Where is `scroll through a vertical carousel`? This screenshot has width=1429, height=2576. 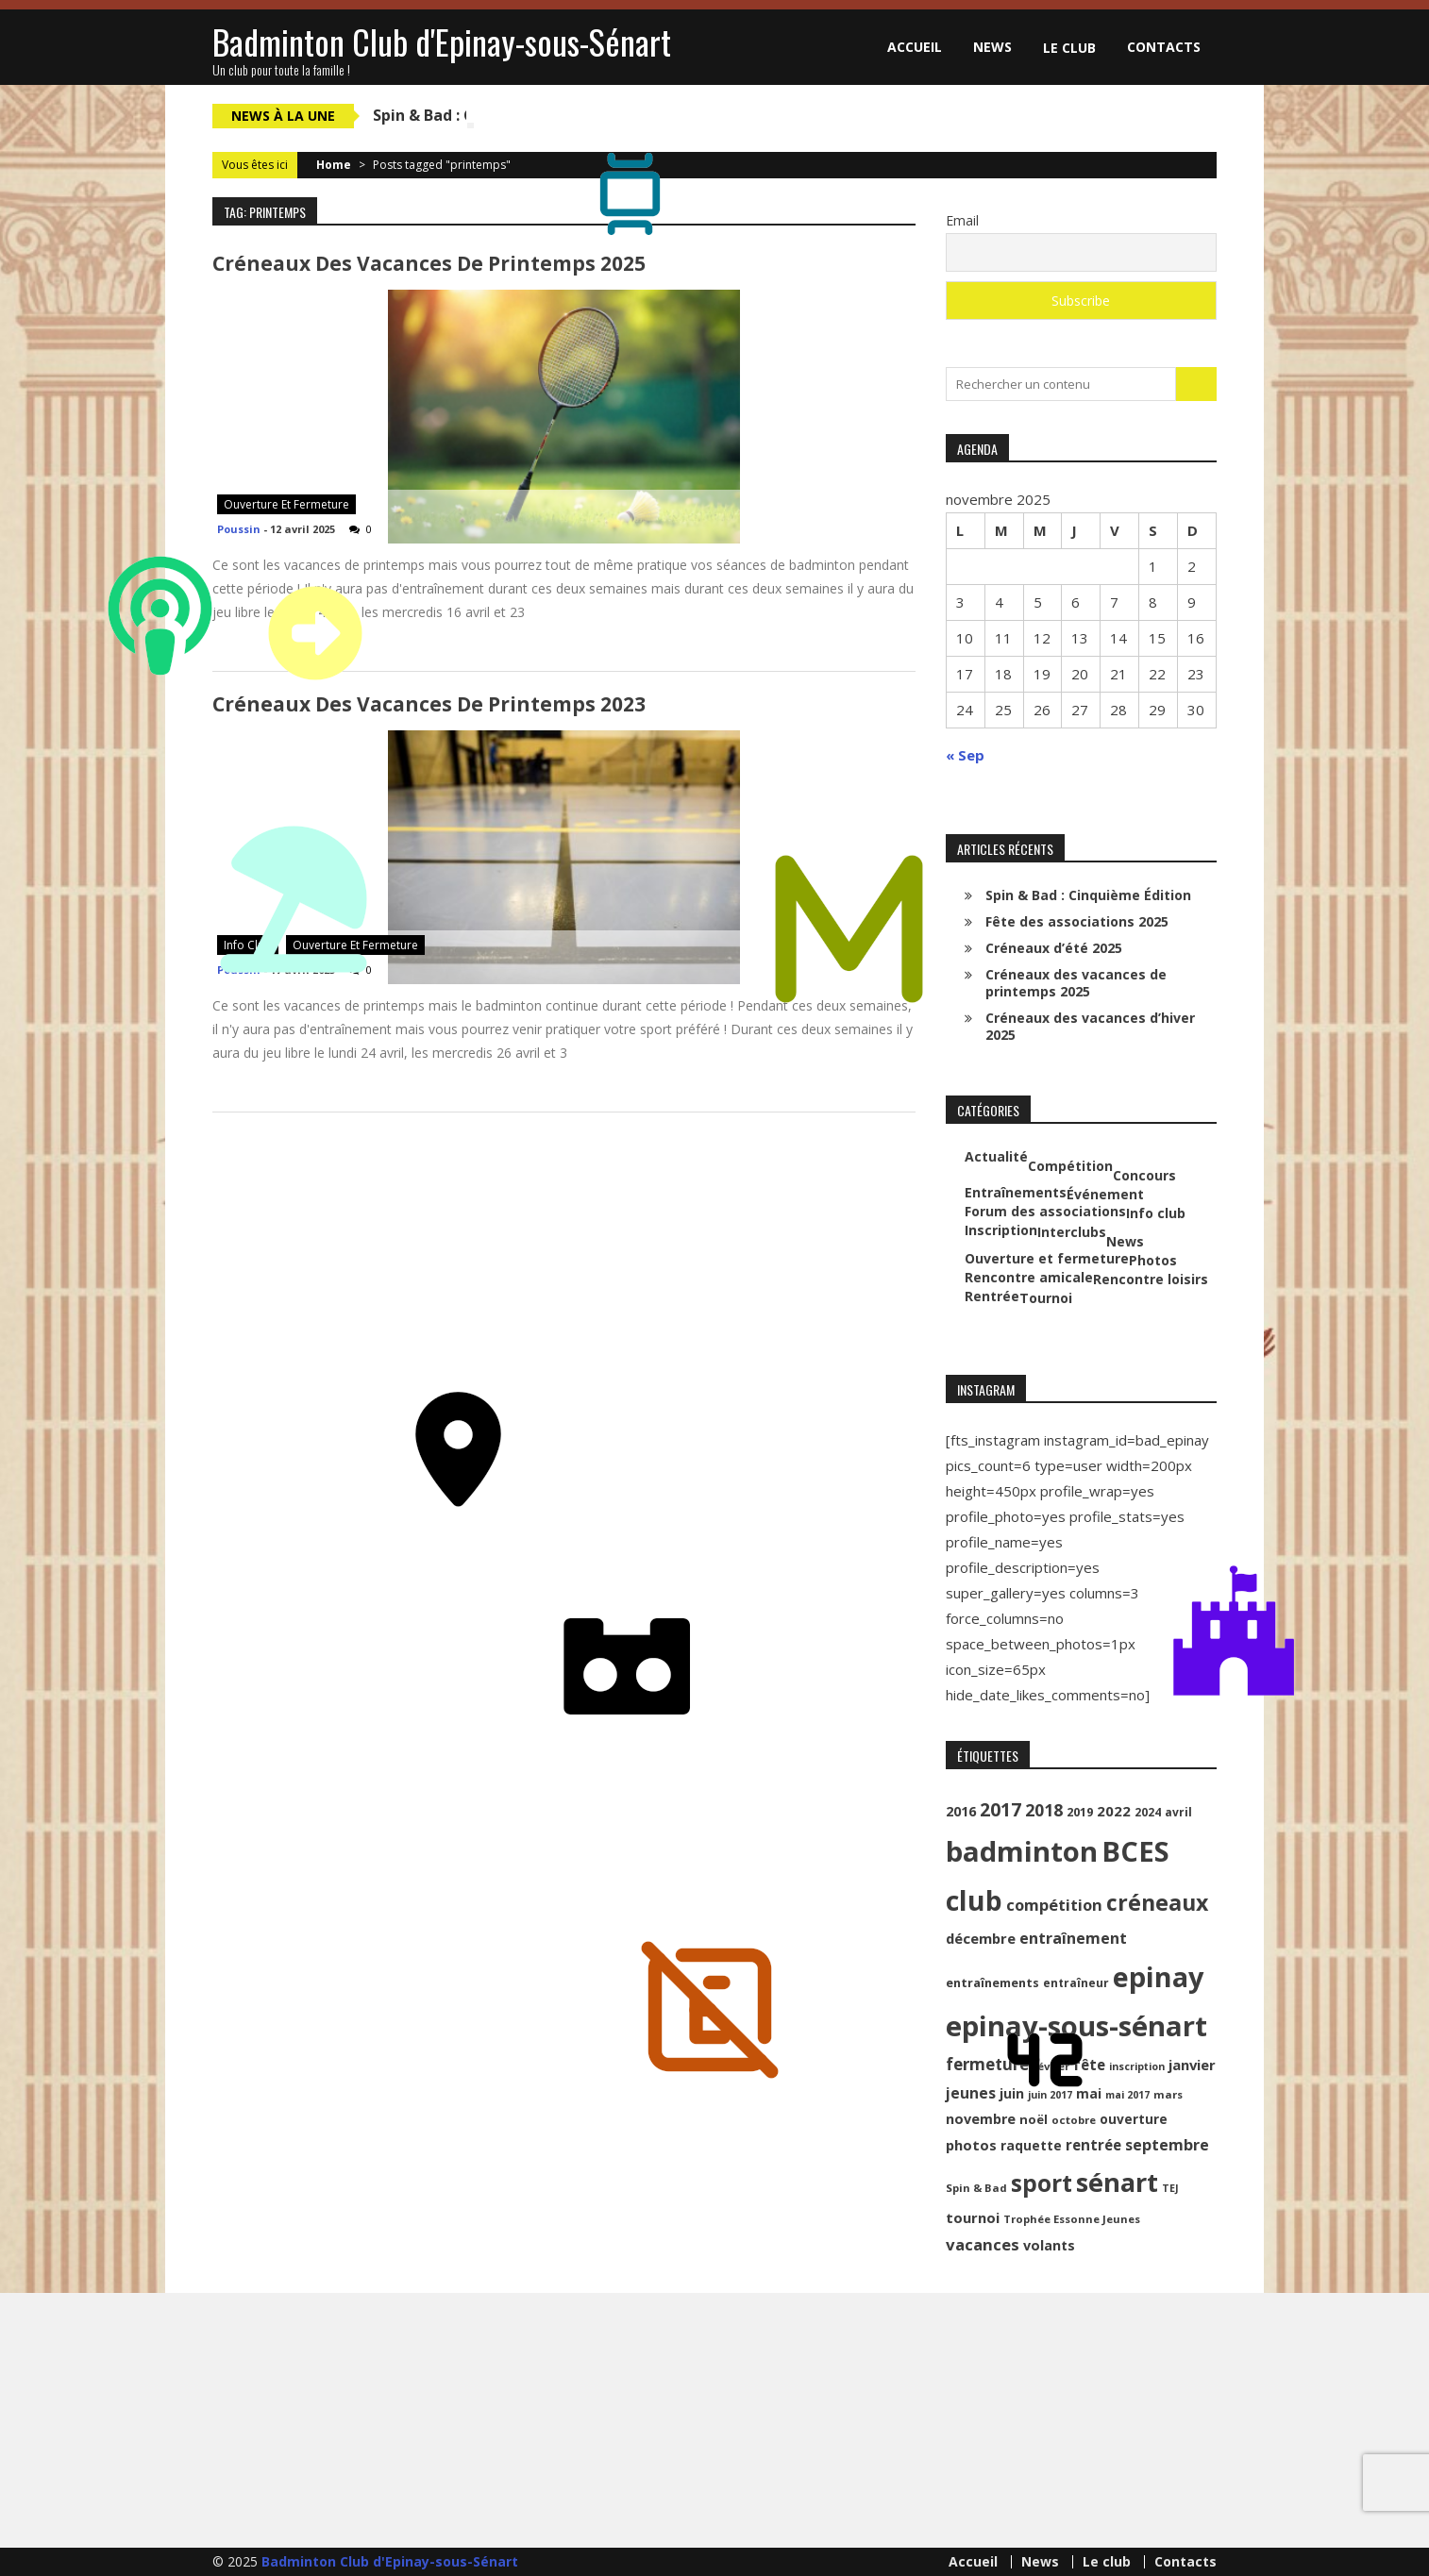
scroll through a vertical carousel is located at coordinates (630, 193).